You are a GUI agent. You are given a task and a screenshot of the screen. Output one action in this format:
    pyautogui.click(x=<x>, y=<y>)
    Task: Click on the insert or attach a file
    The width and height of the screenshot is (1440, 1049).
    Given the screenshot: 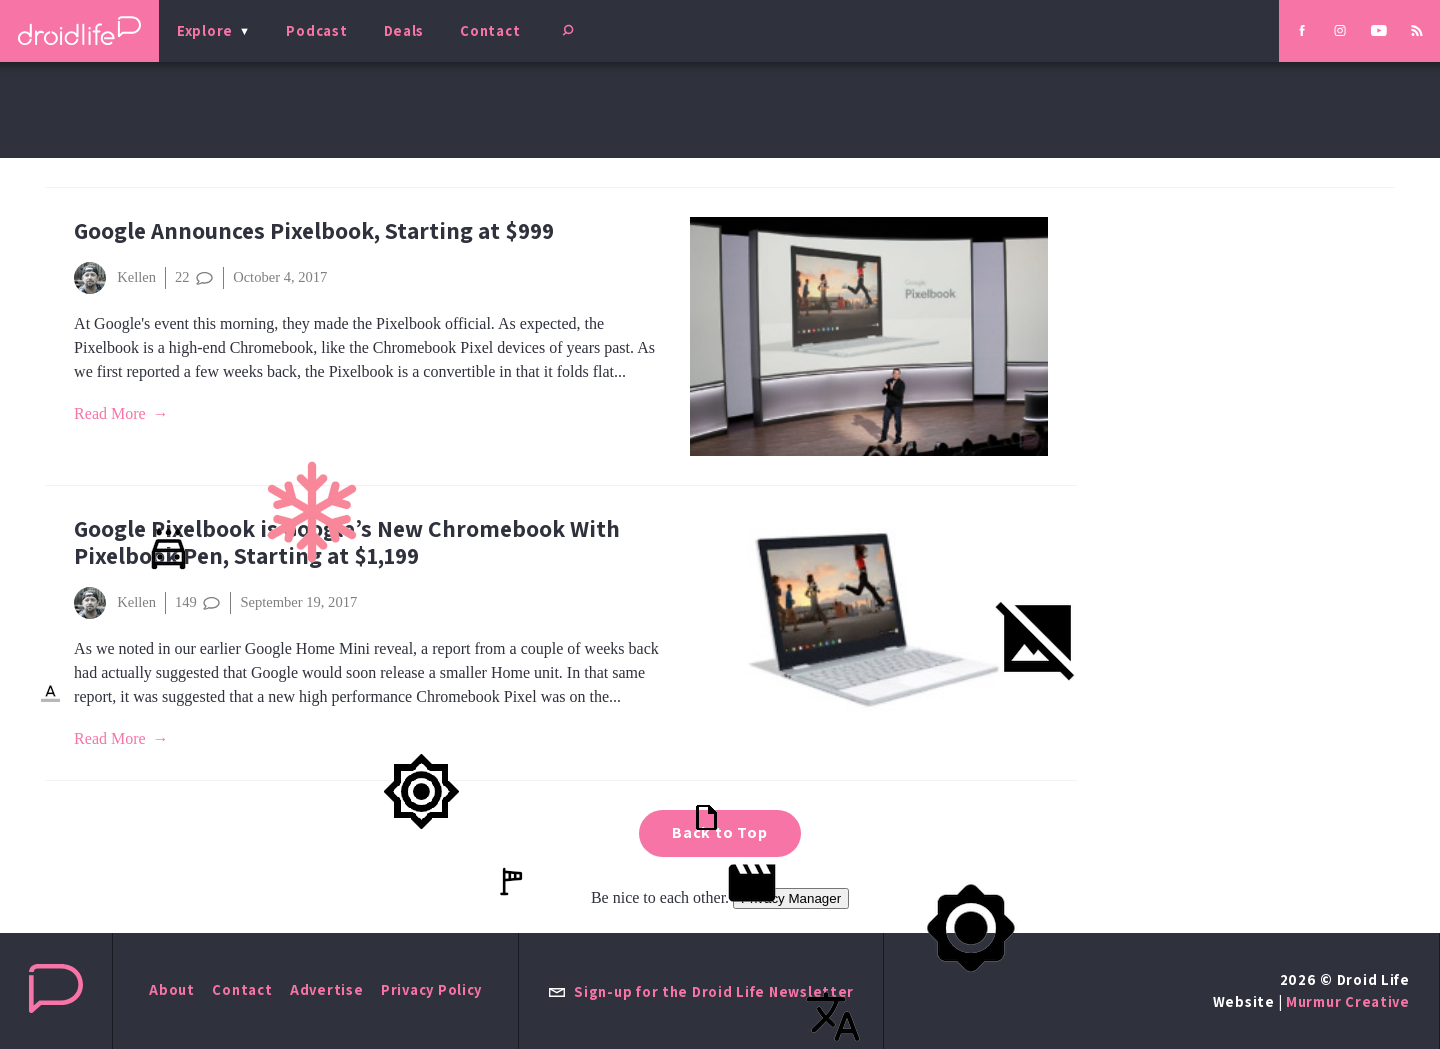 What is the action you would take?
    pyautogui.click(x=706, y=817)
    